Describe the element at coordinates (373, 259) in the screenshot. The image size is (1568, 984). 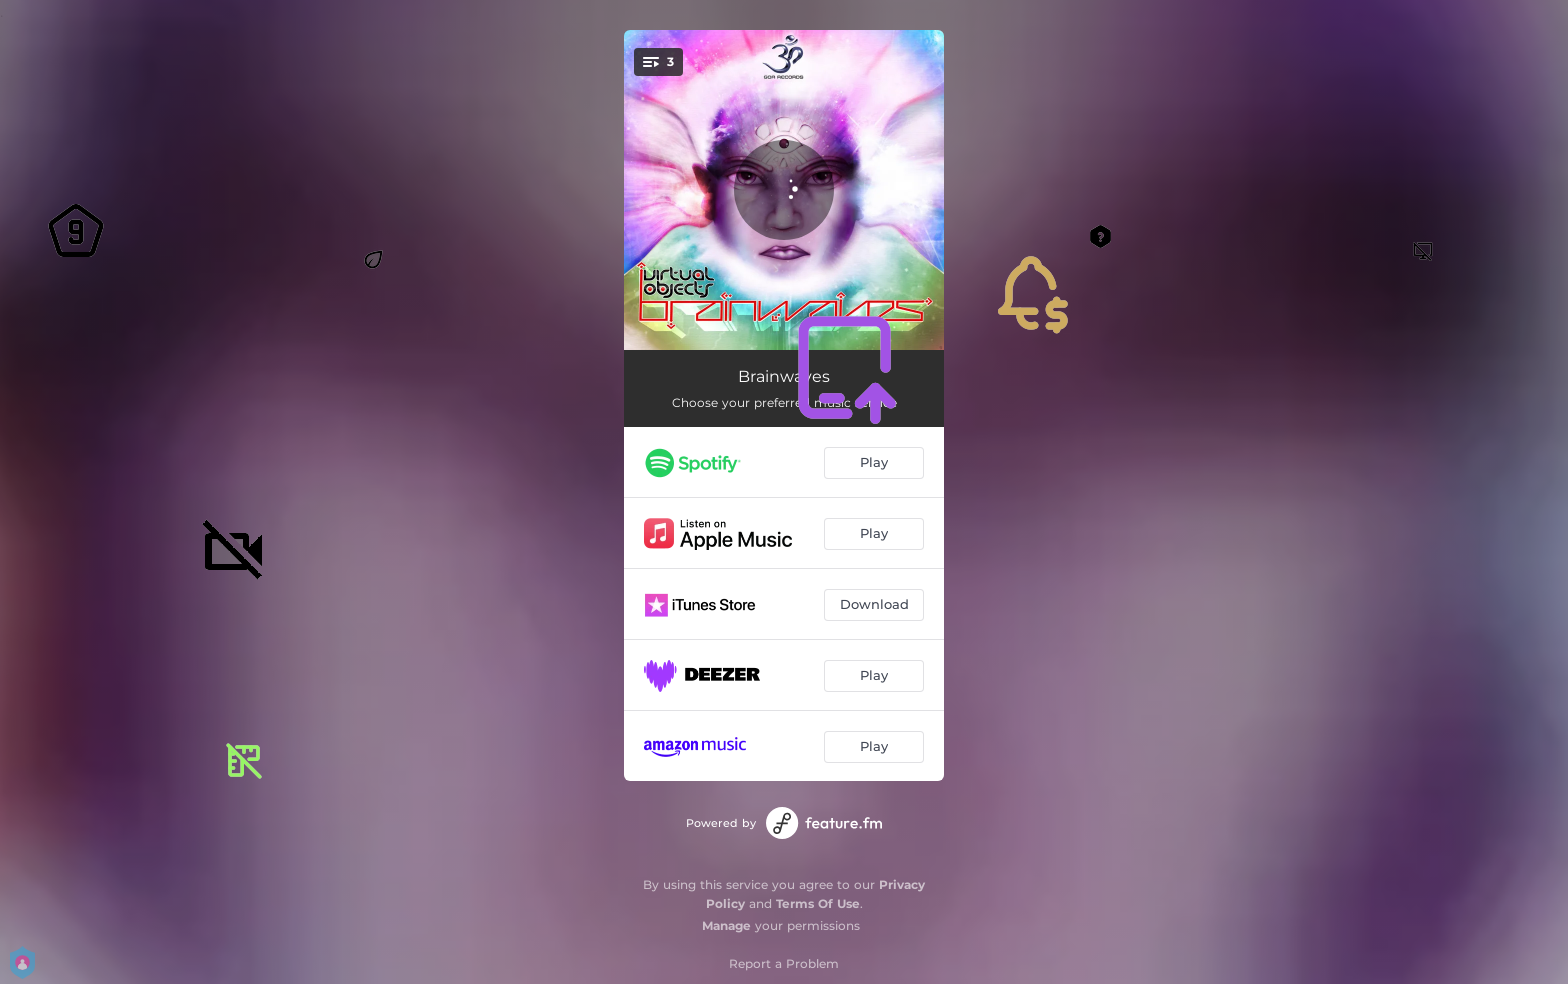
I see `indicates eco-friendly or sustainable option` at that location.